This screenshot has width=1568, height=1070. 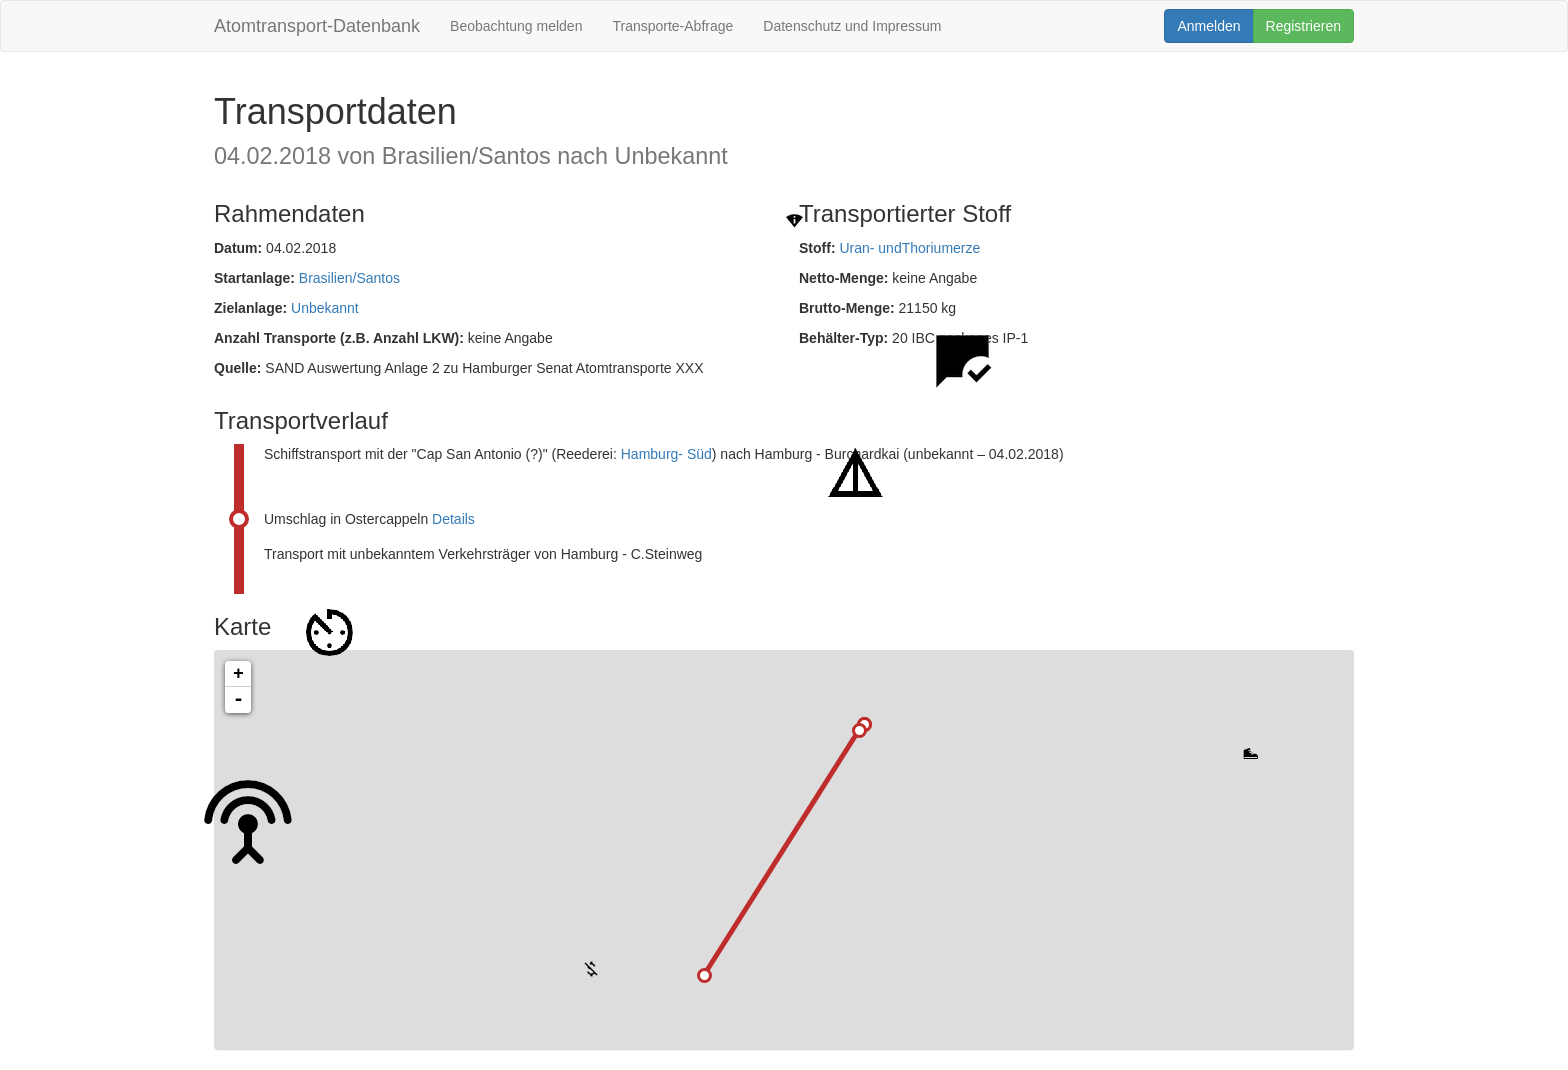 What do you see at coordinates (329, 632) in the screenshot?
I see `set or view a countdown timer` at bounding box center [329, 632].